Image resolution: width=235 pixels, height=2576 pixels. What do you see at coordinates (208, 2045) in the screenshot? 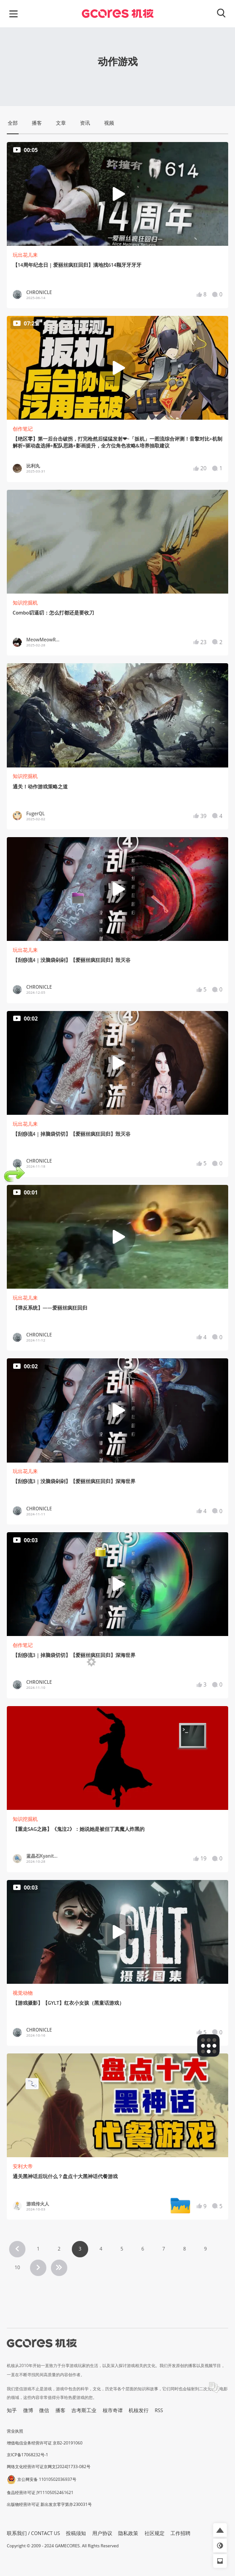
I see `open Tailscale VPN settings` at bounding box center [208, 2045].